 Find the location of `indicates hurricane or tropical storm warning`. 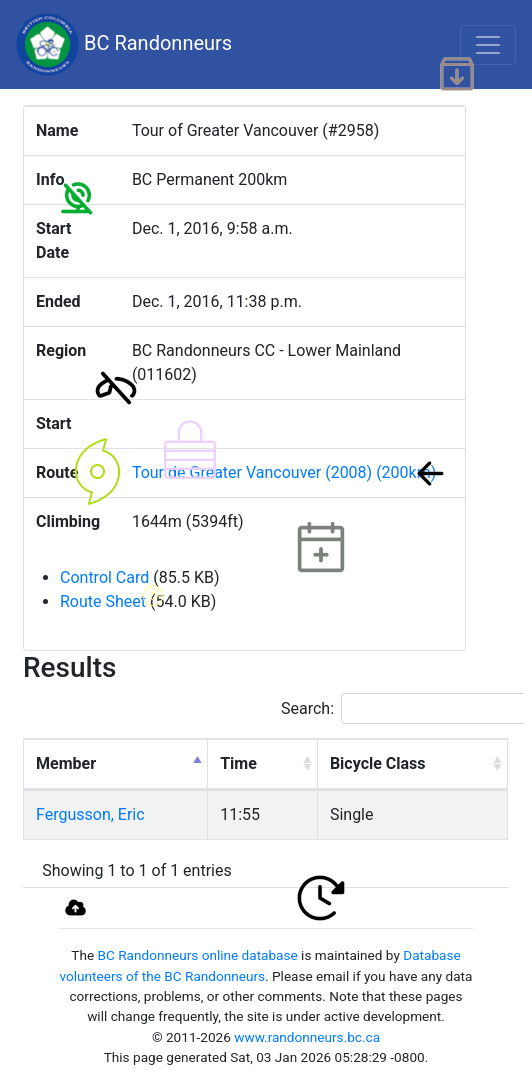

indicates hurricane or tropical storm warning is located at coordinates (97, 471).